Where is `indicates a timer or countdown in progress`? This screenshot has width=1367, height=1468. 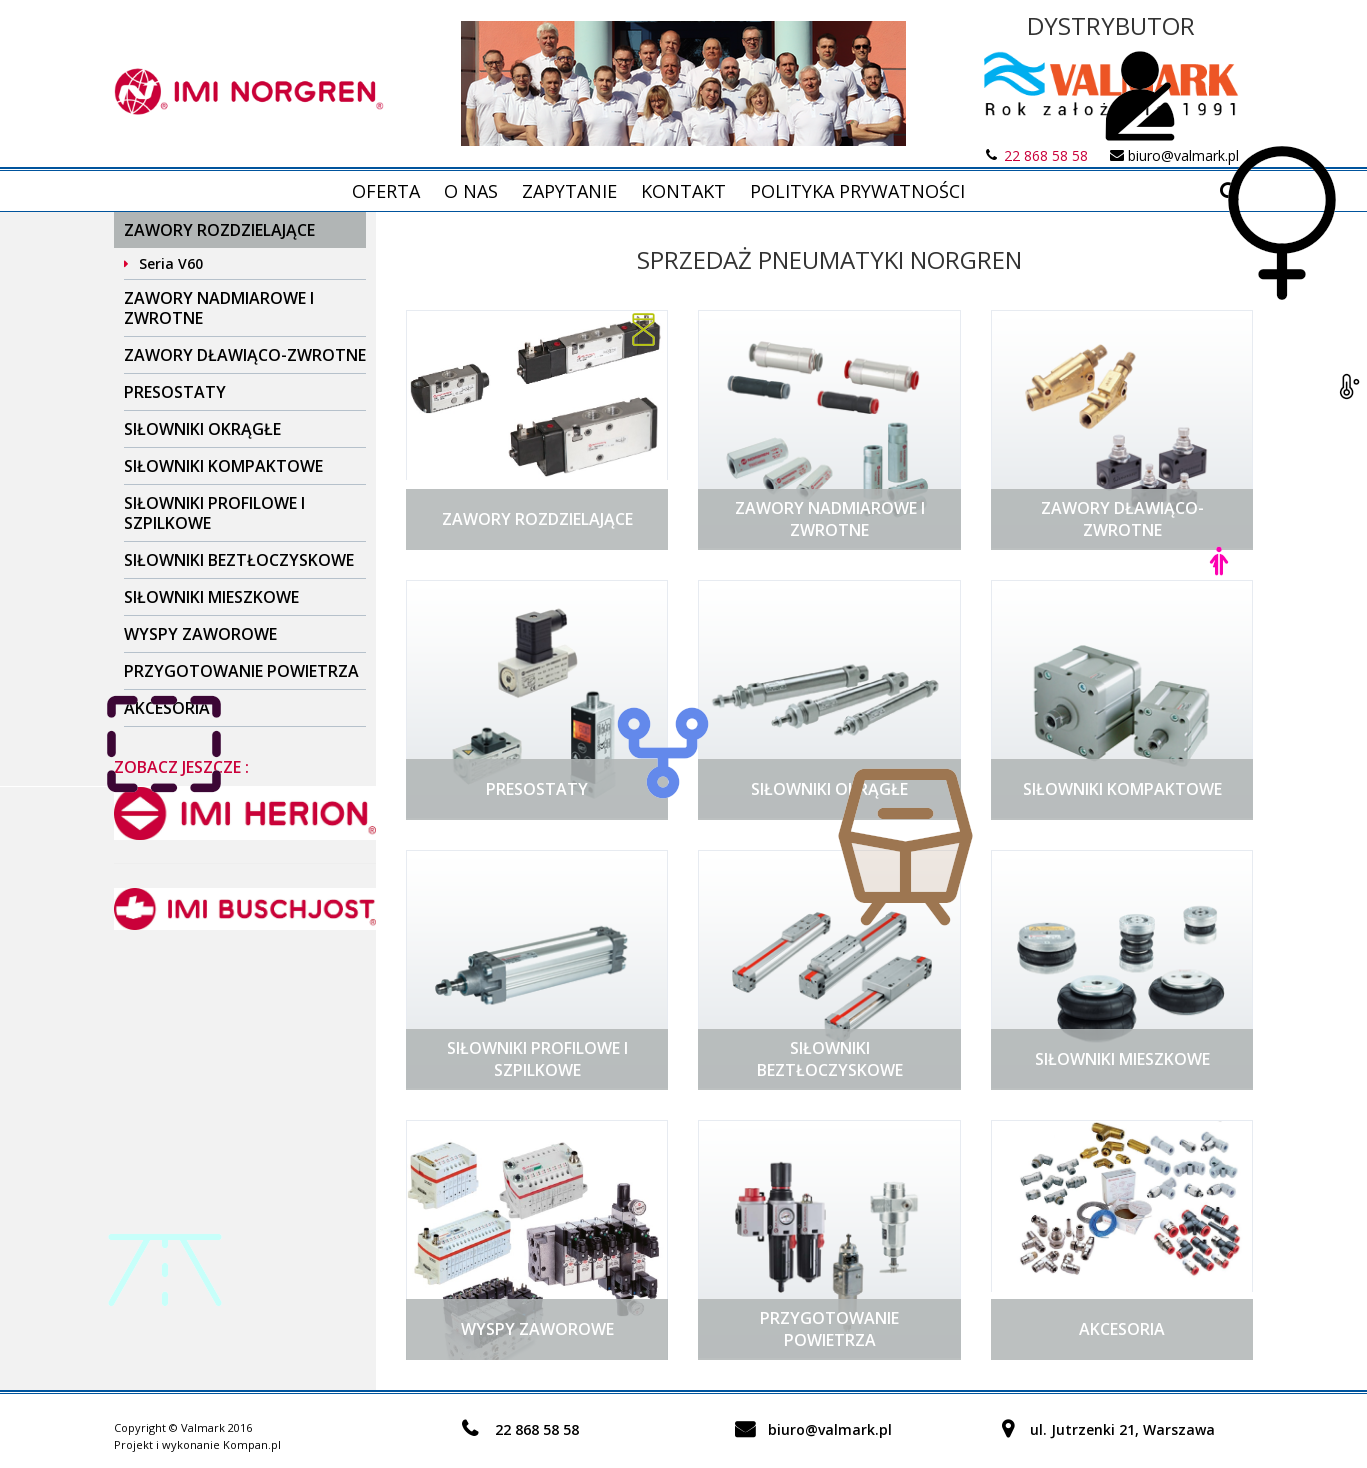
indicates a timer or countdown in progress is located at coordinates (643, 329).